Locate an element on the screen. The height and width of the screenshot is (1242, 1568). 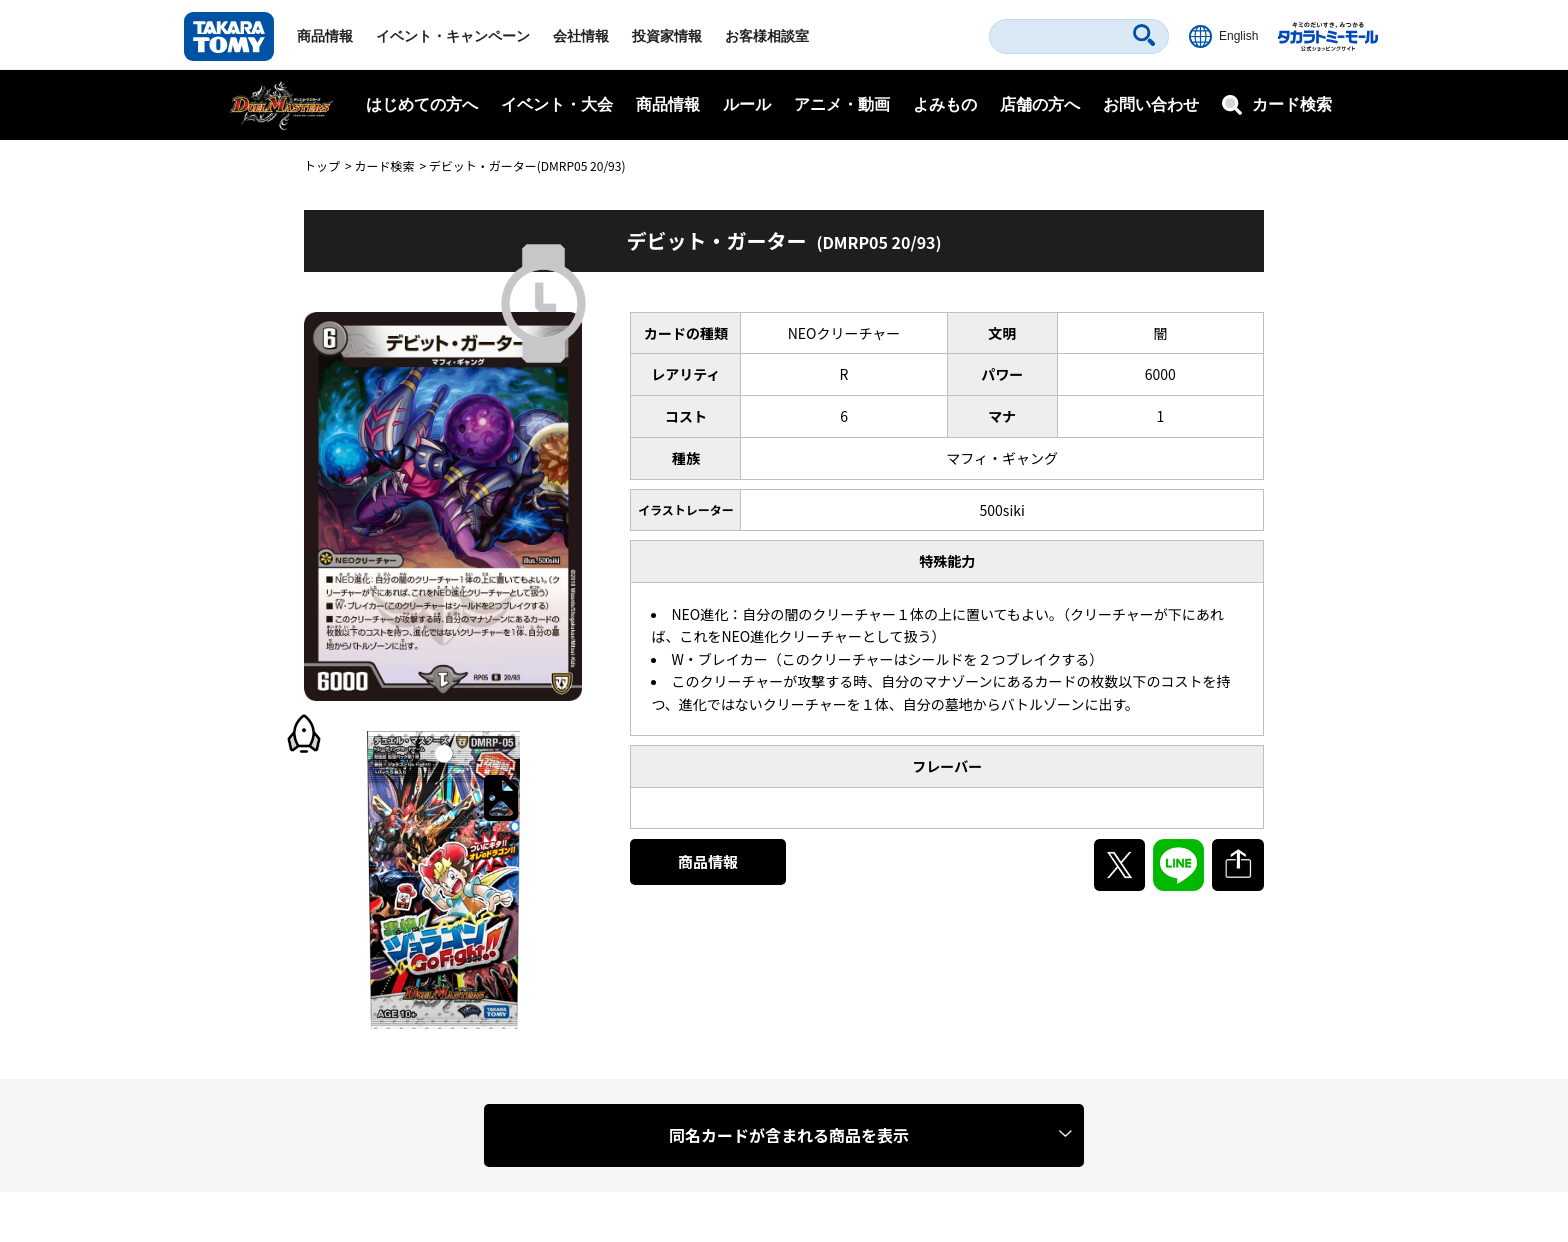
view image file is located at coordinates (501, 798).